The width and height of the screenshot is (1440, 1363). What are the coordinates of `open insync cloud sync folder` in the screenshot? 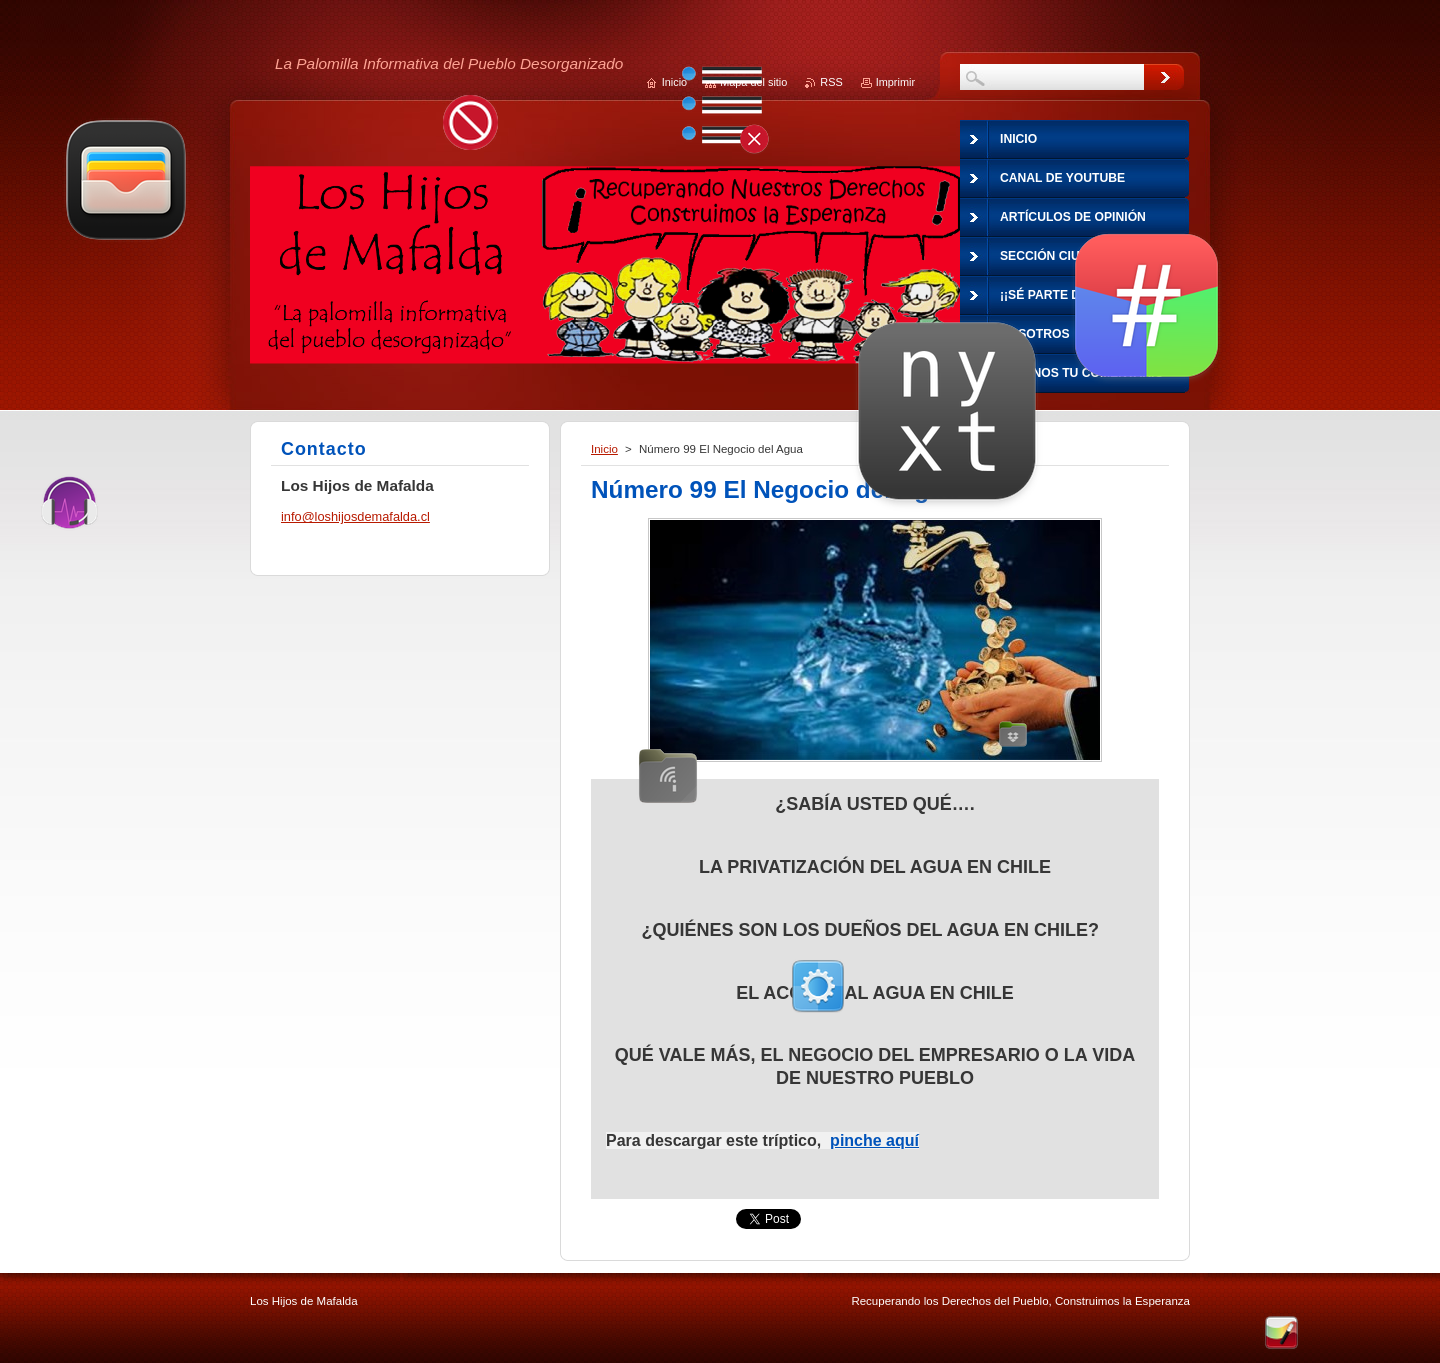 It's located at (668, 776).